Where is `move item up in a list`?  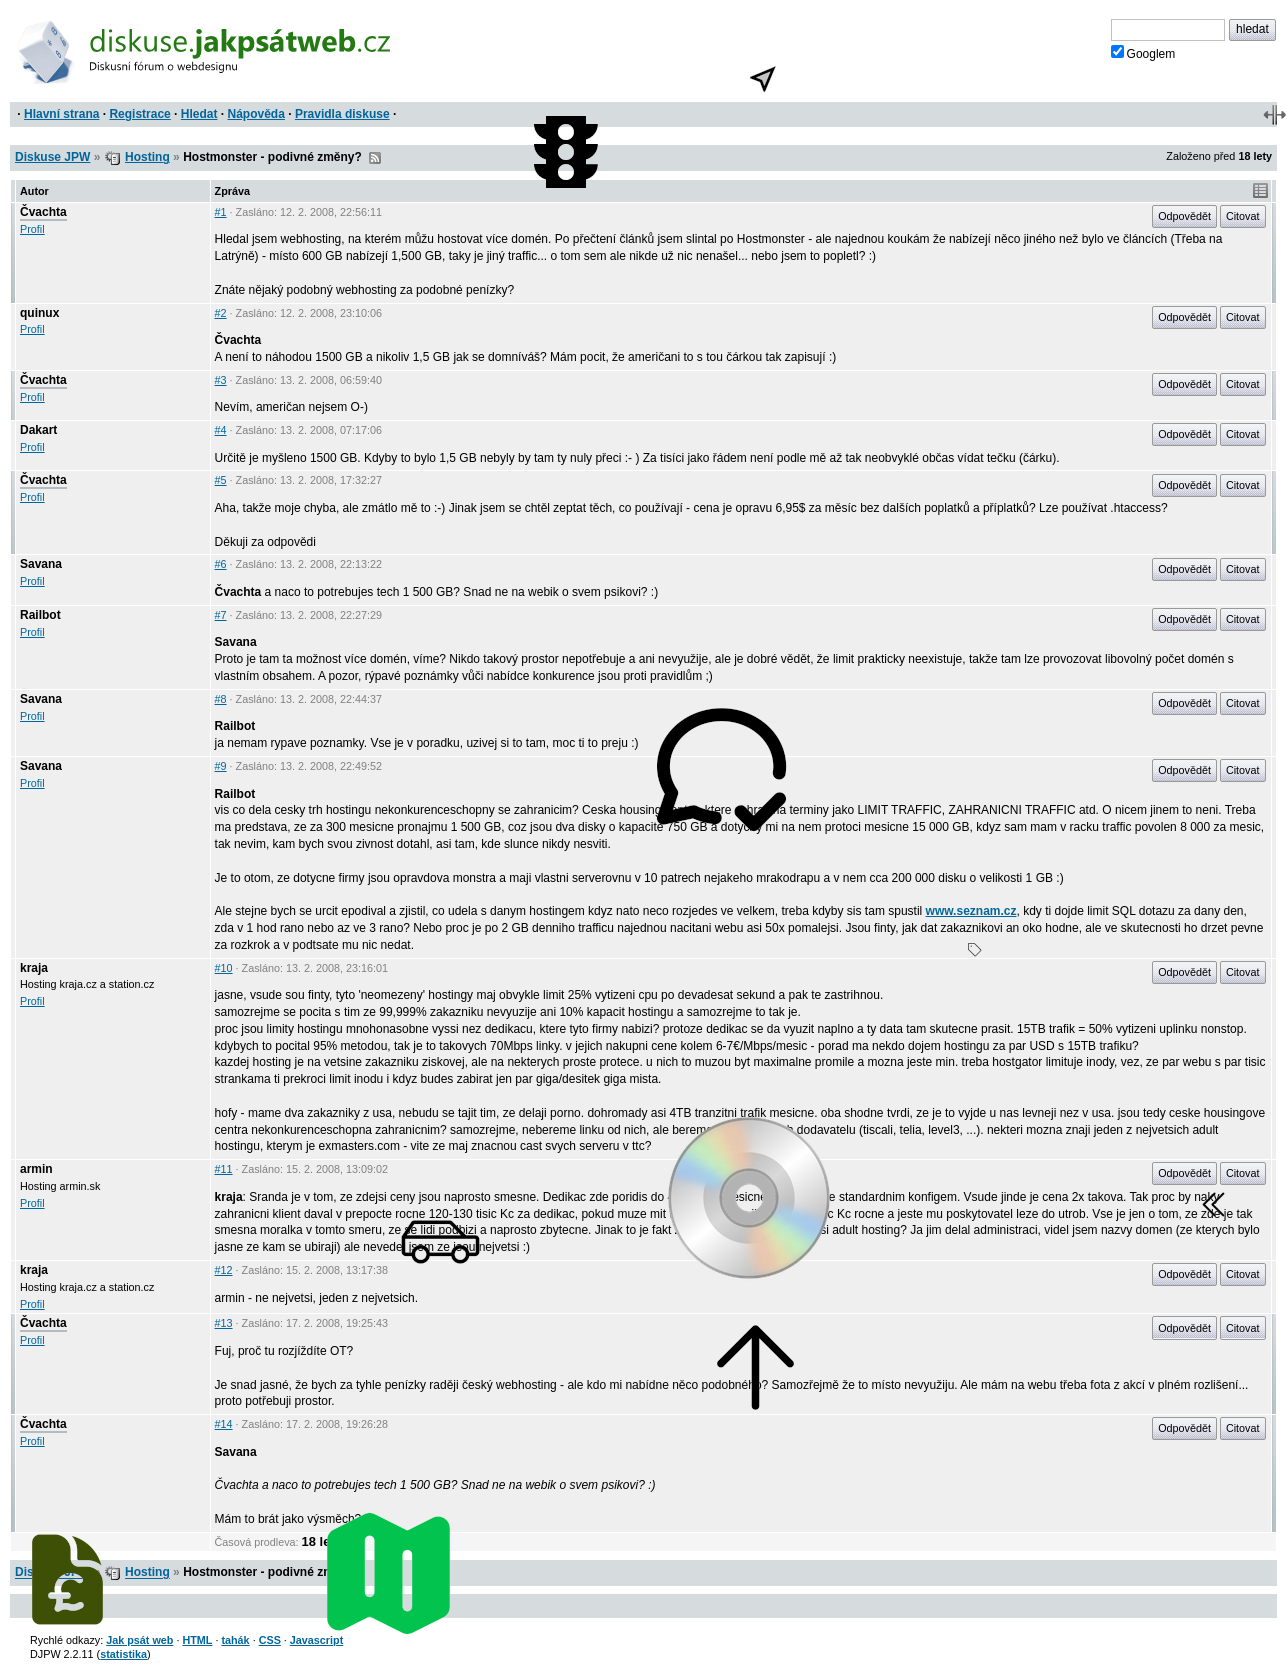 move item up in a list is located at coordinates (755, 1367).